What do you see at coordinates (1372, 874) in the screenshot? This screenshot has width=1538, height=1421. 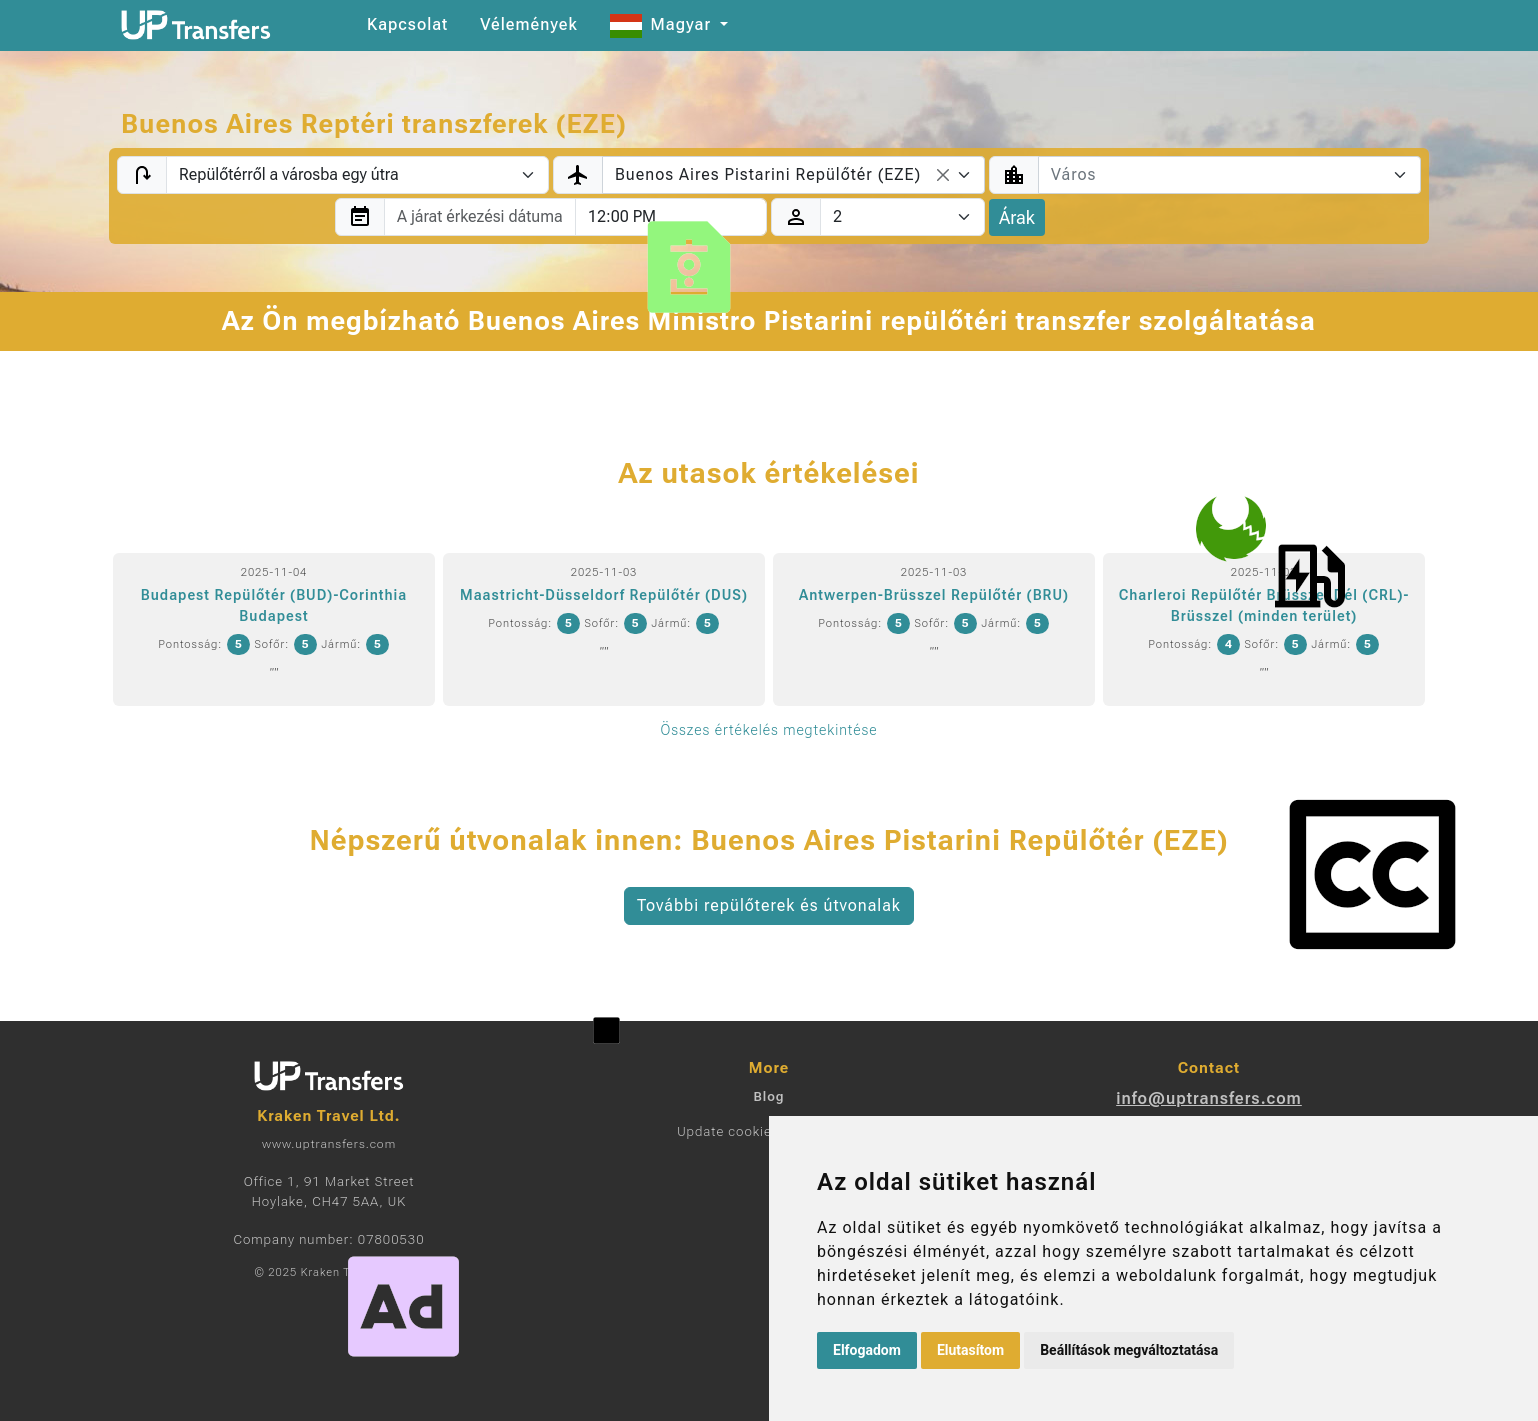 I see `enable closed captions for video content` at bounding box center [1372, 874].